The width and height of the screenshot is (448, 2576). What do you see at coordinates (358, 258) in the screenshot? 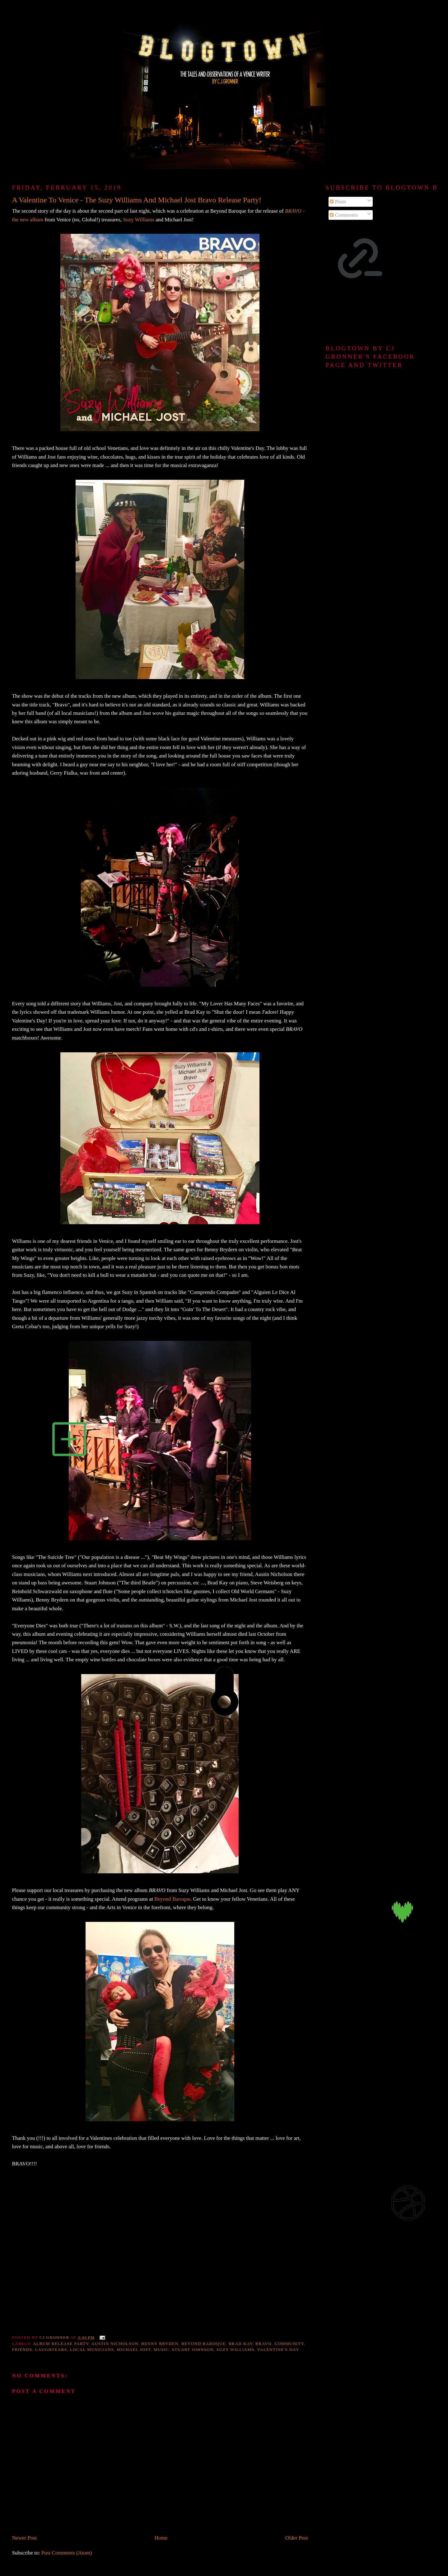
I see `remove a link or hyperlink` at bounding box center [358, 258].